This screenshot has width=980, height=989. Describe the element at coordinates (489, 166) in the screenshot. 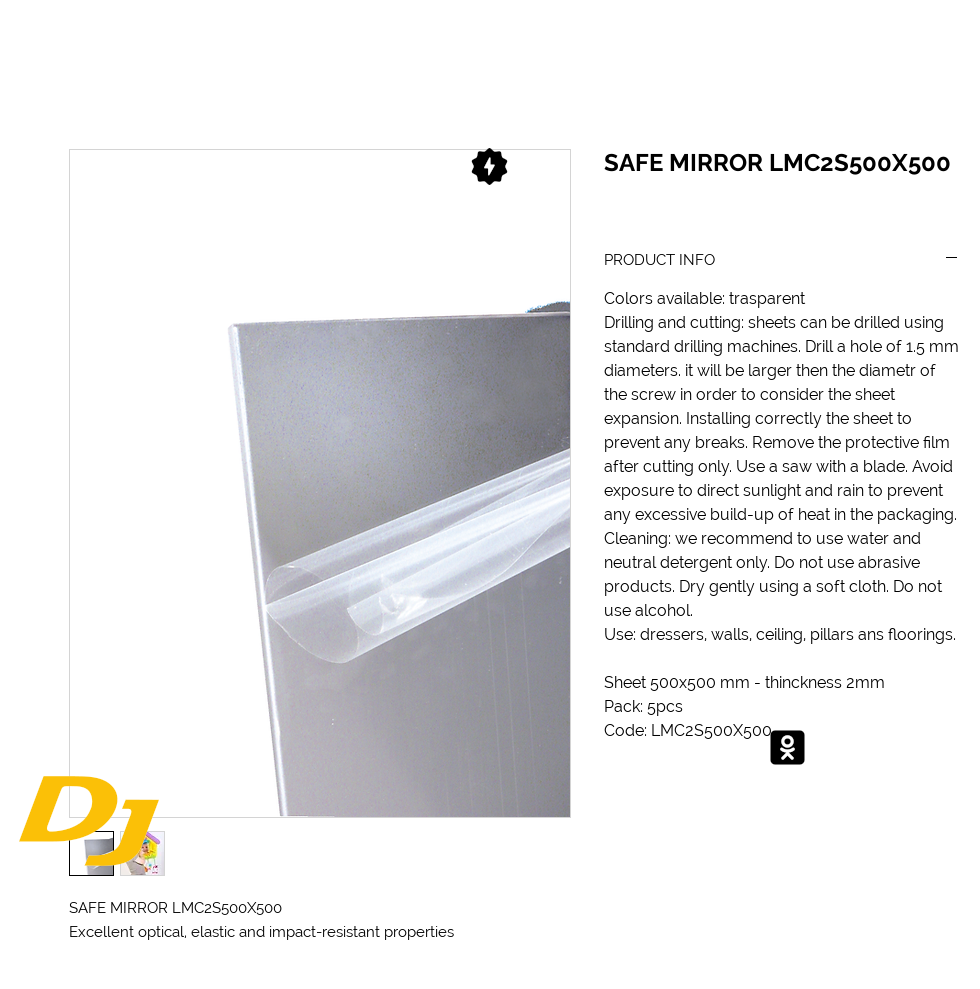

I see `open the fueler app` at that location.